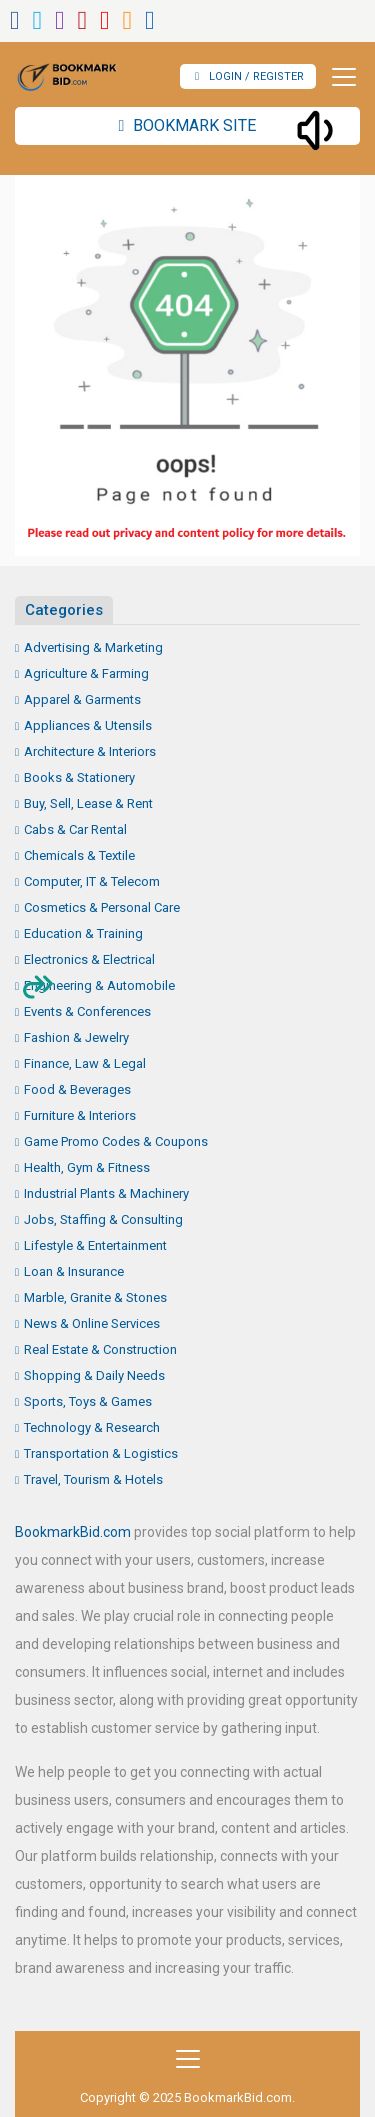  What do you see at coordinates (319, 130) in the screenshot?
I see `adjust audio volume level` at bounding box center [319, 130].